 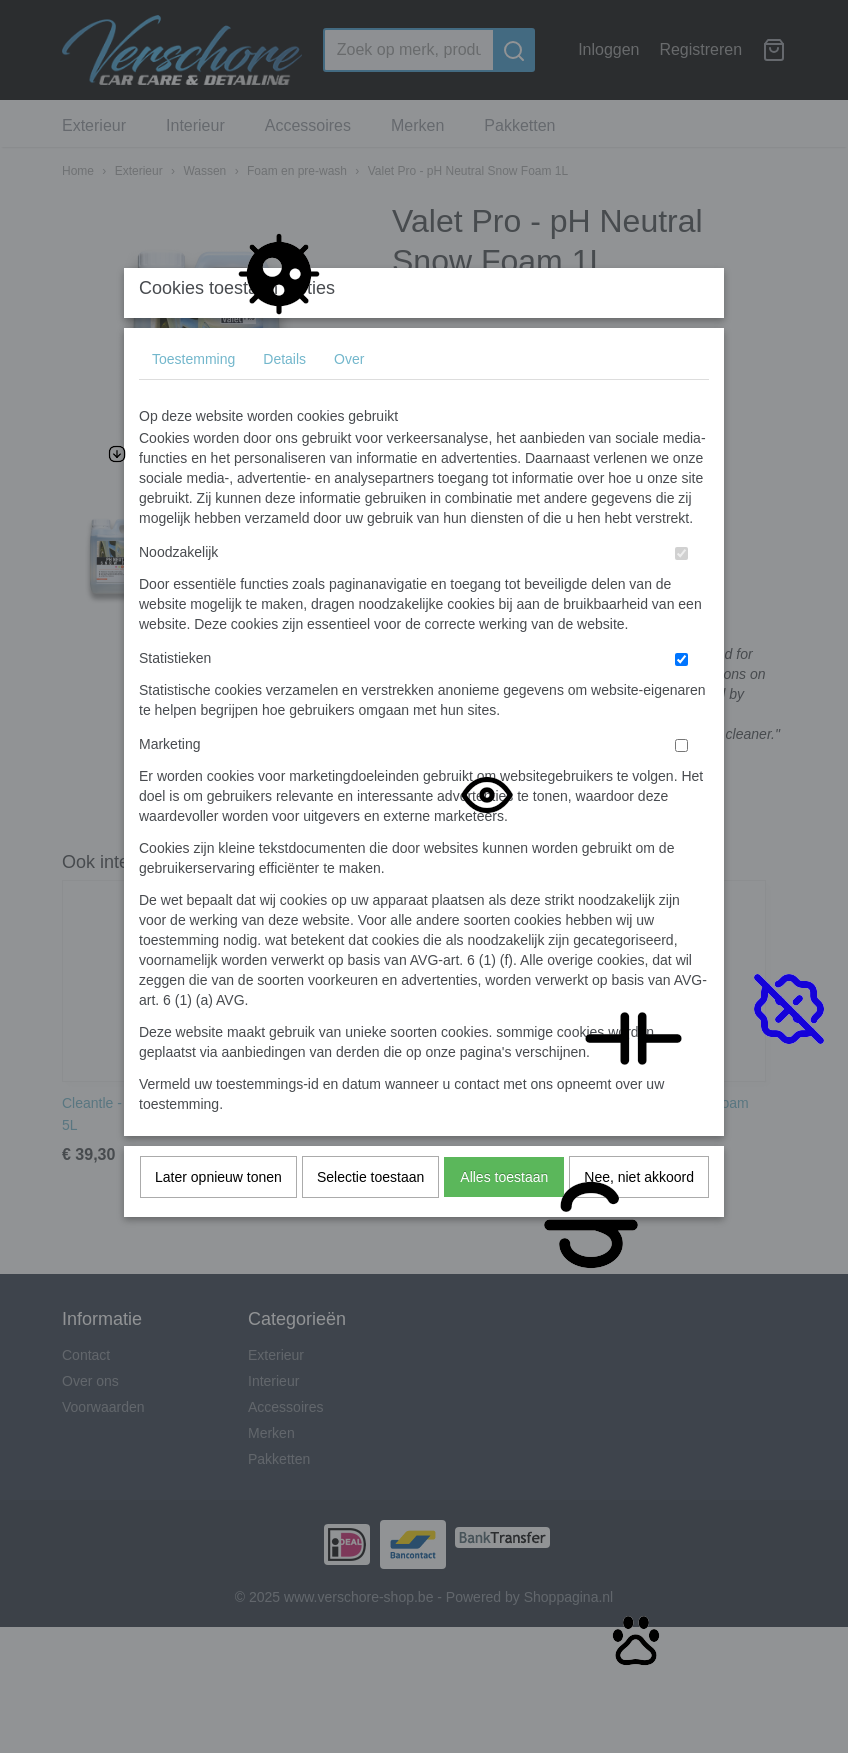 What do you see at coordinates (636, 1642) in the screenshot?
I see `open baidu search engine` at bounding box center [636, 1642].